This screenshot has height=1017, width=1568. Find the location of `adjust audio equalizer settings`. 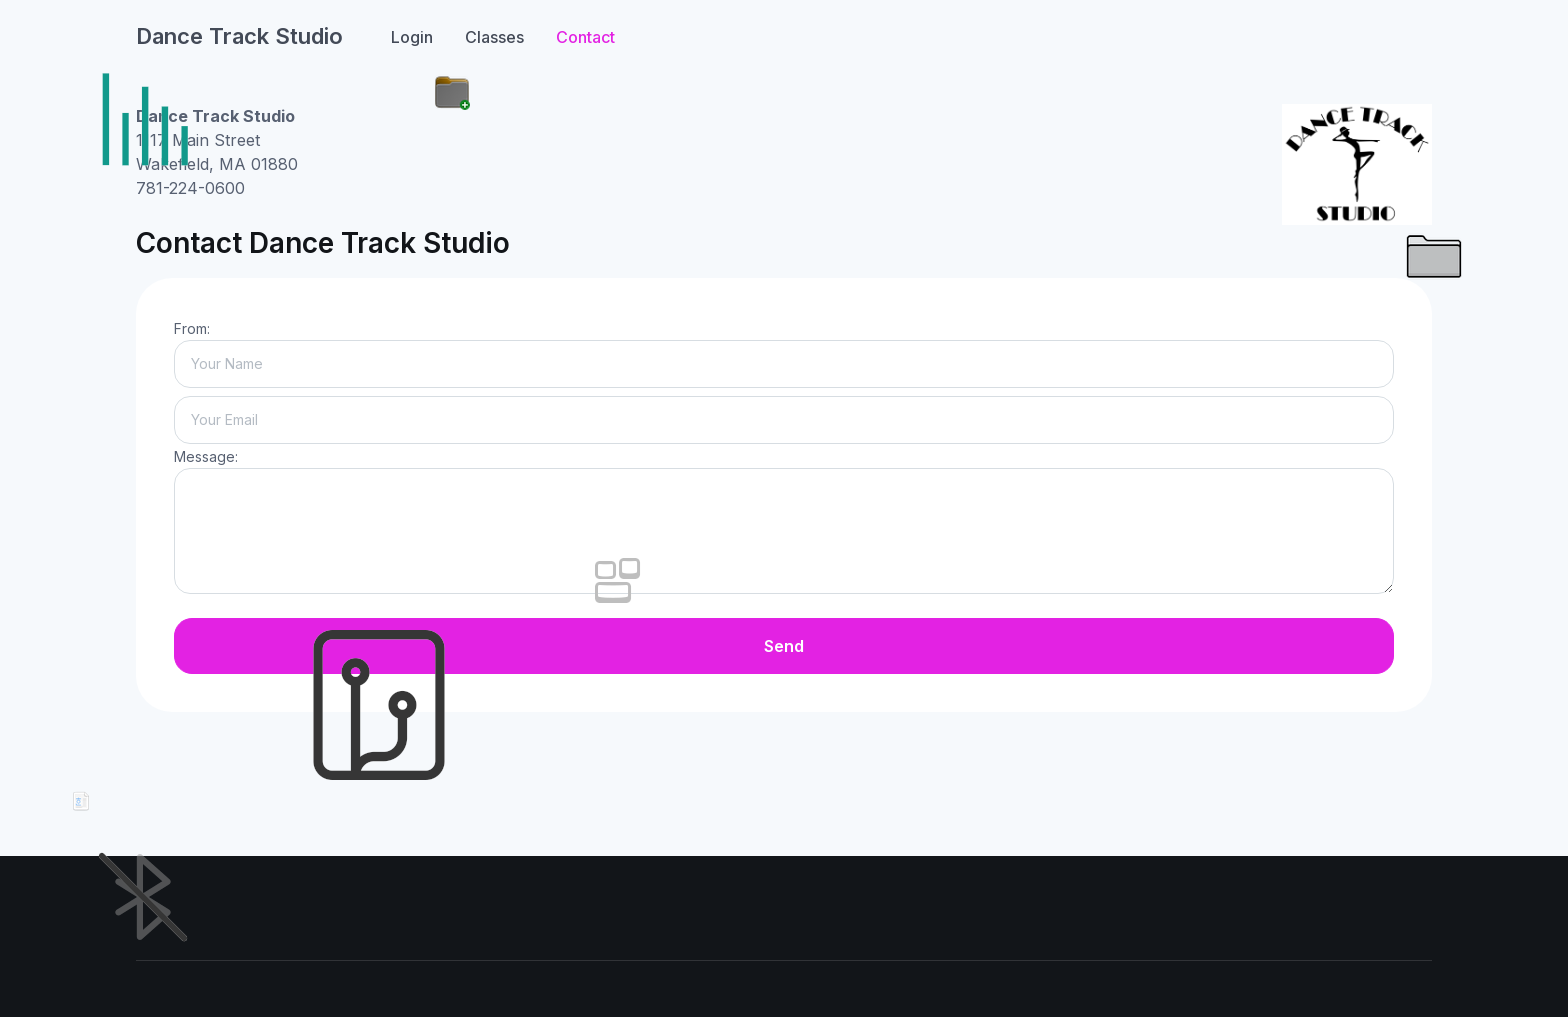

adjust audio equalizer settings is located at coordinates (148, 119).